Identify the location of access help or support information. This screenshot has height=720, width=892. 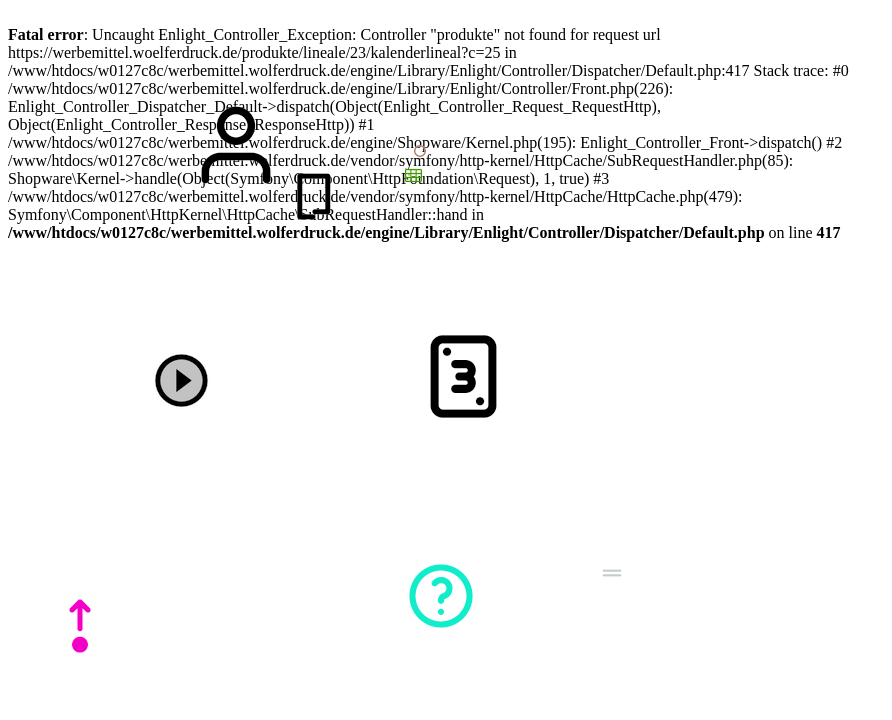
(441, 596).